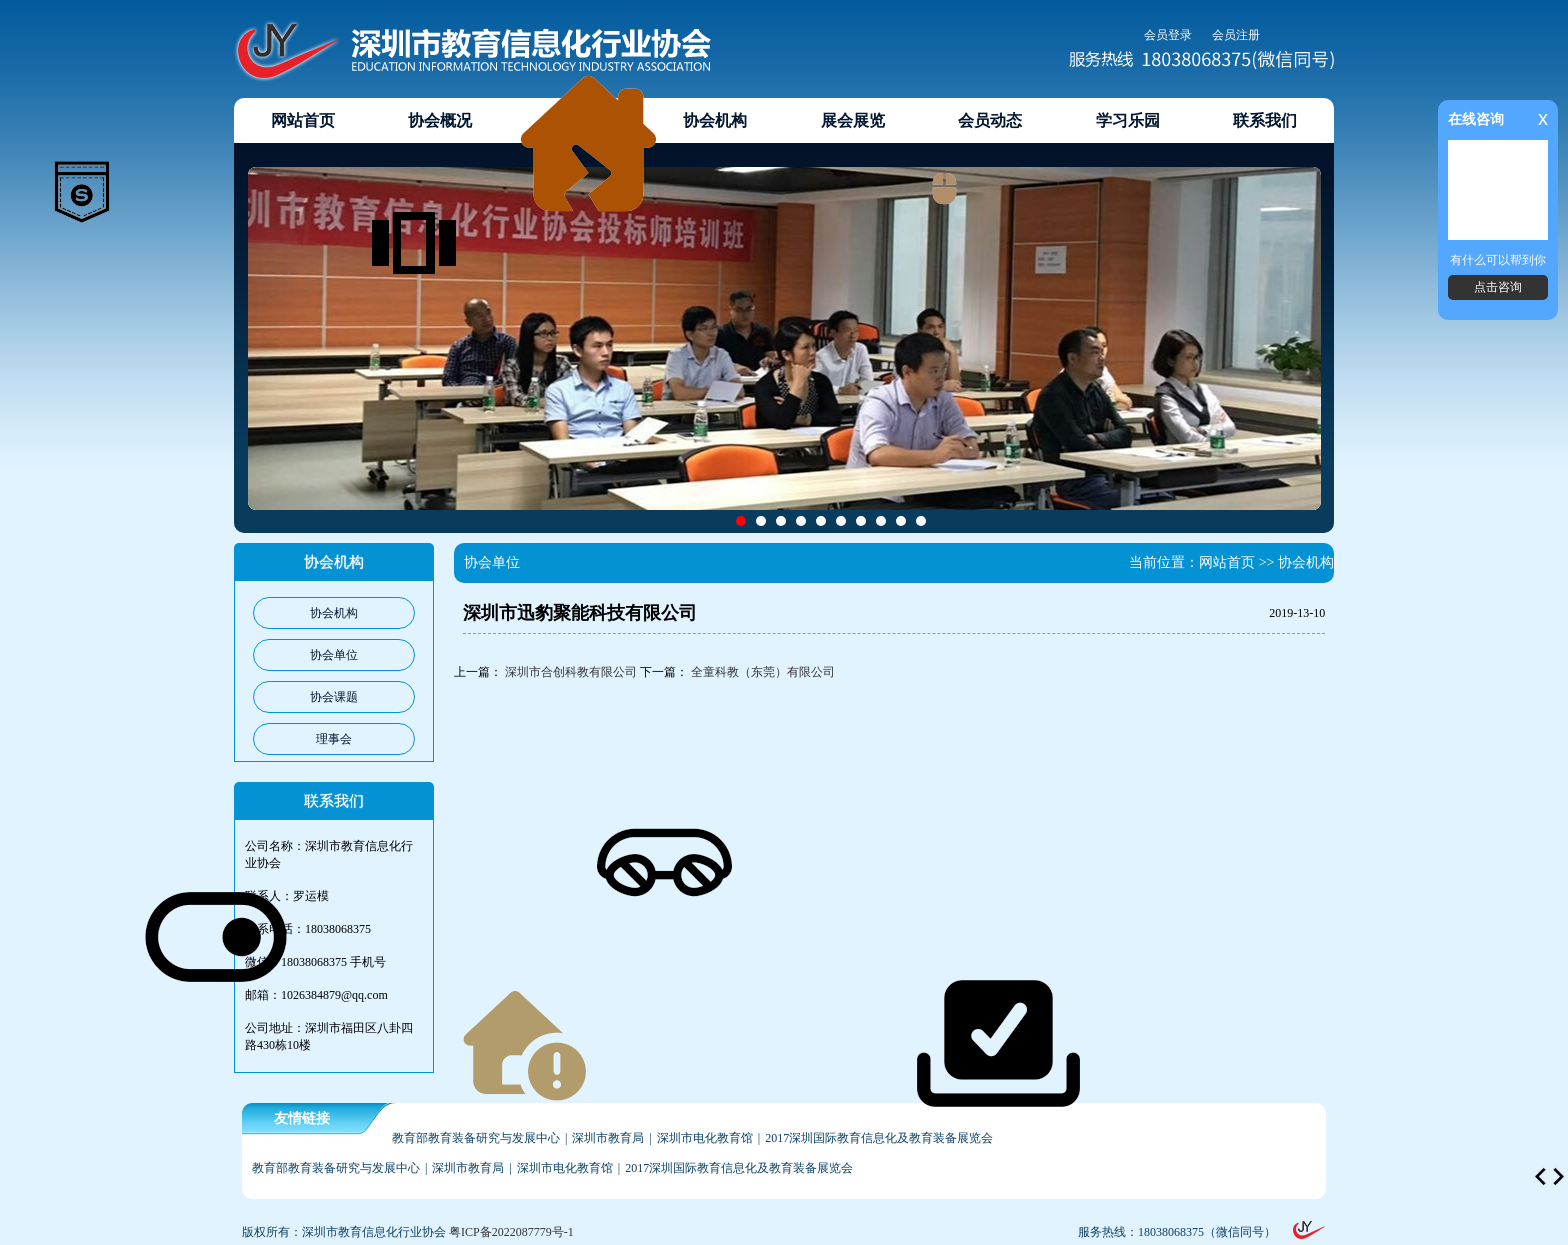  Describe the element at coordinates (414, 245) in the screenshot. I see `view content in carousel mode` at that location.